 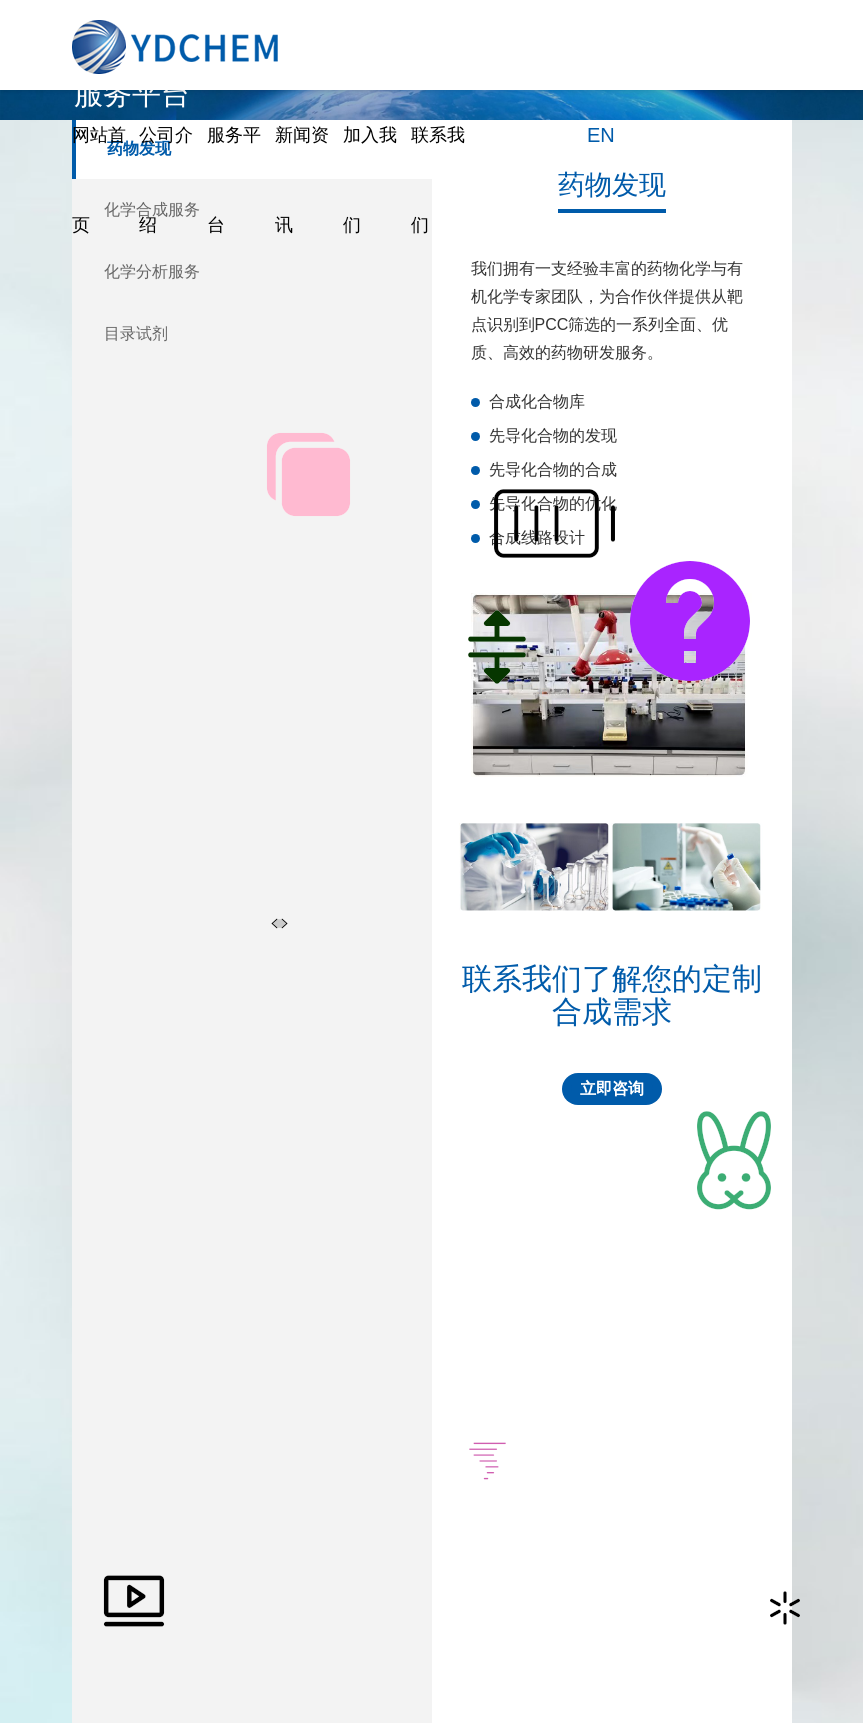 What do you see at coordinates (497, 647) in the screenshot?
I see `split content vertically` at bounding box center [497, 647].